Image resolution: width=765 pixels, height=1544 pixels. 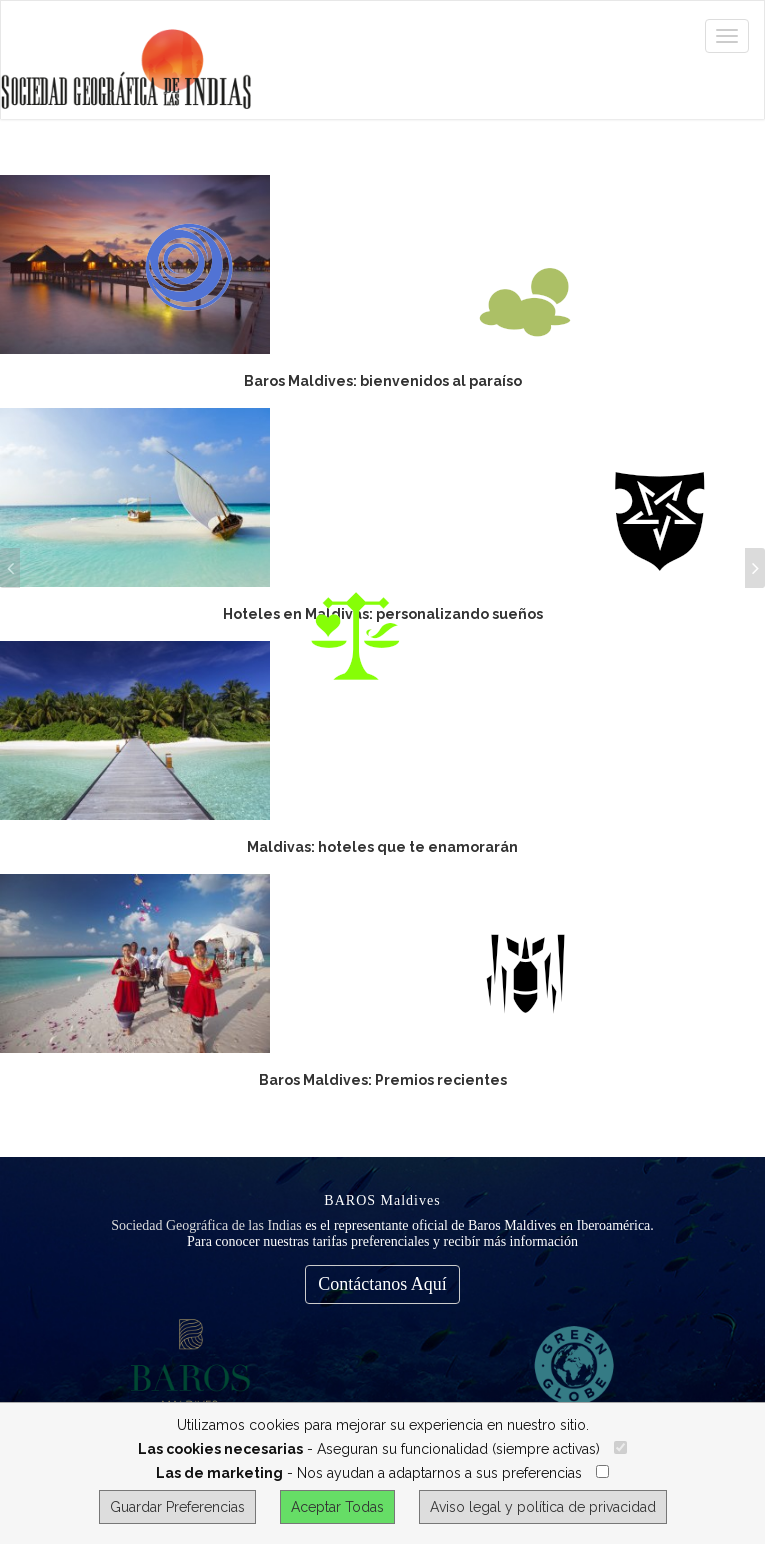 What do you see at coordinates (190, 267) in the screenshot?
I see `indicates loading or processing state` at bounding box center [190, 267].